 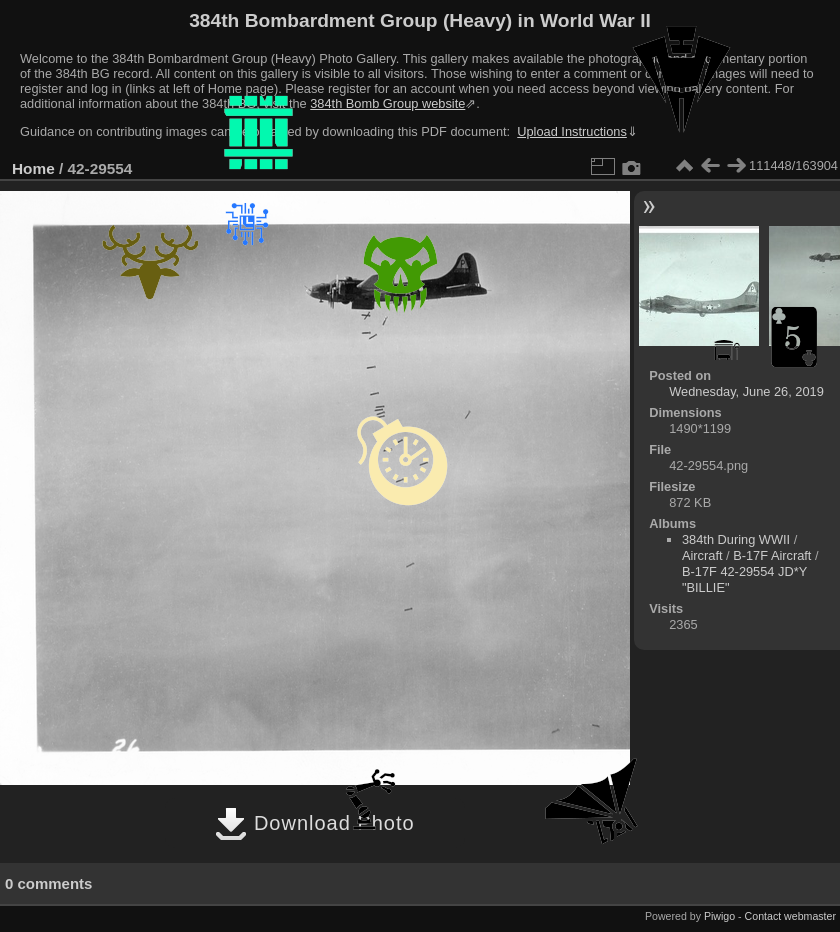 What do you see at coordinates (258, 132) in the screenshot?
I see `wood or lumber resources in inventory` at bounding box center [258, 132].